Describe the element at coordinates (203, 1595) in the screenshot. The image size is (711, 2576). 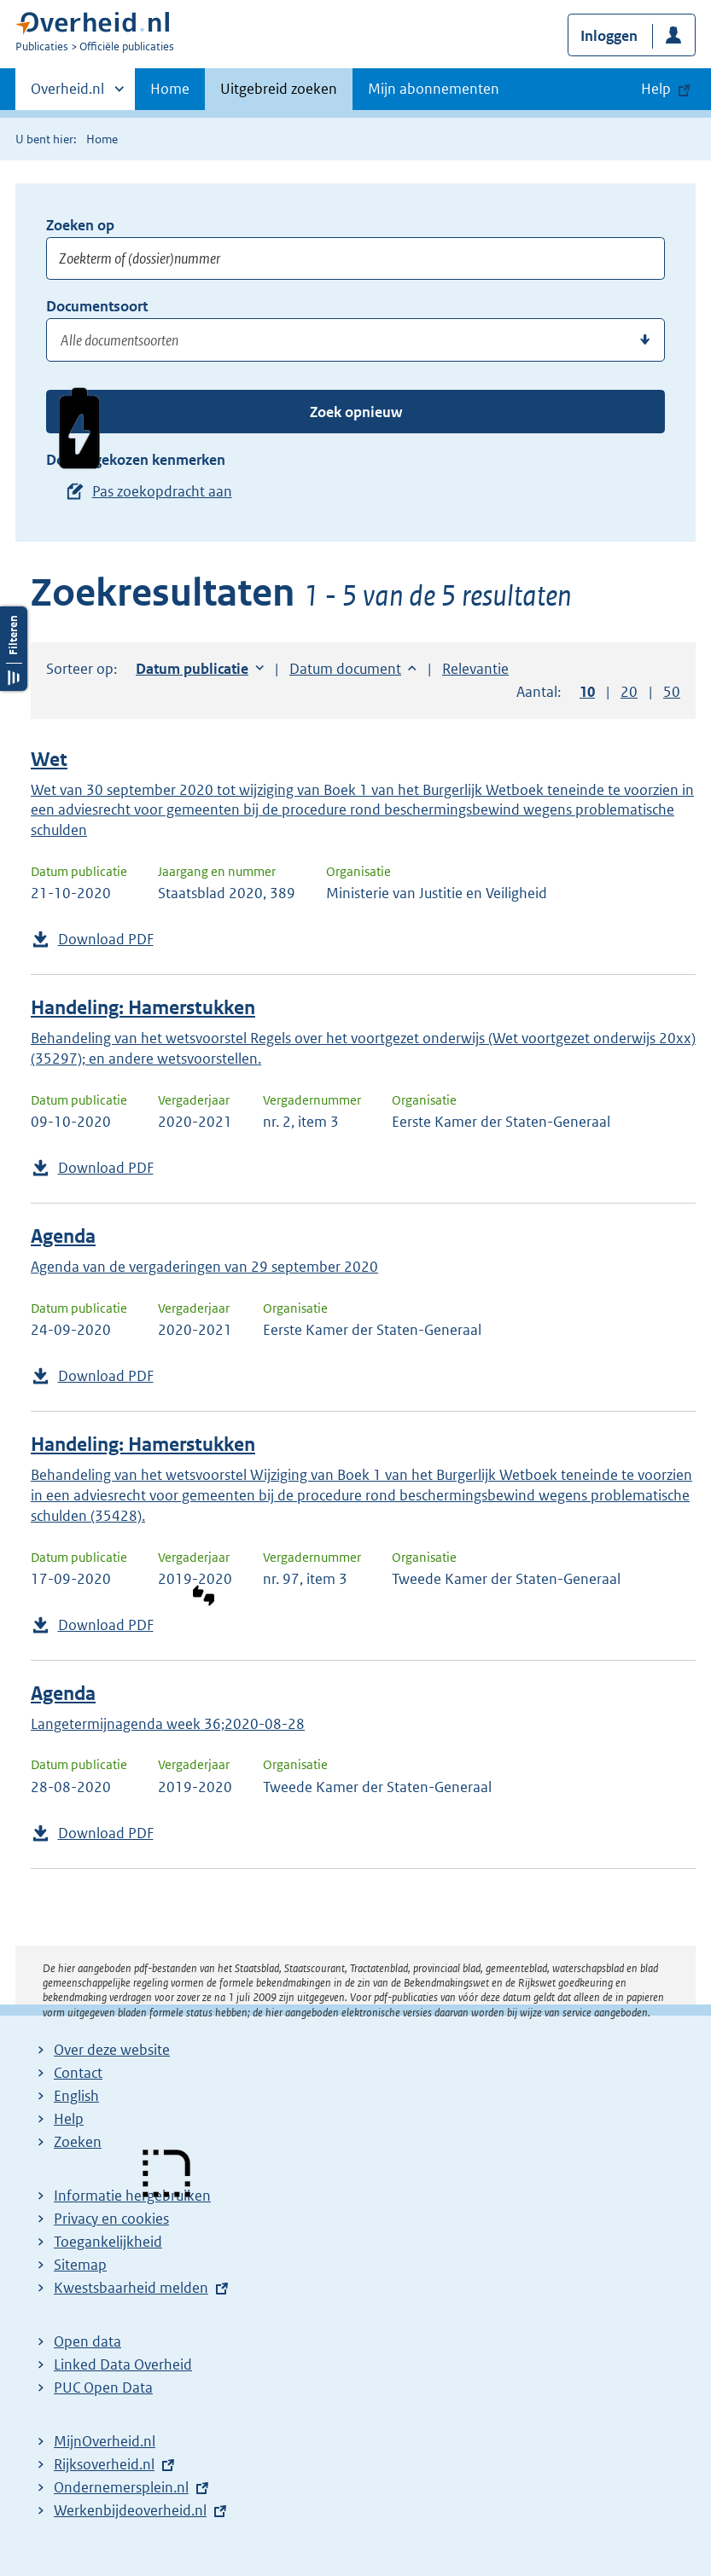
I see `rate or provide feedback` at that location.